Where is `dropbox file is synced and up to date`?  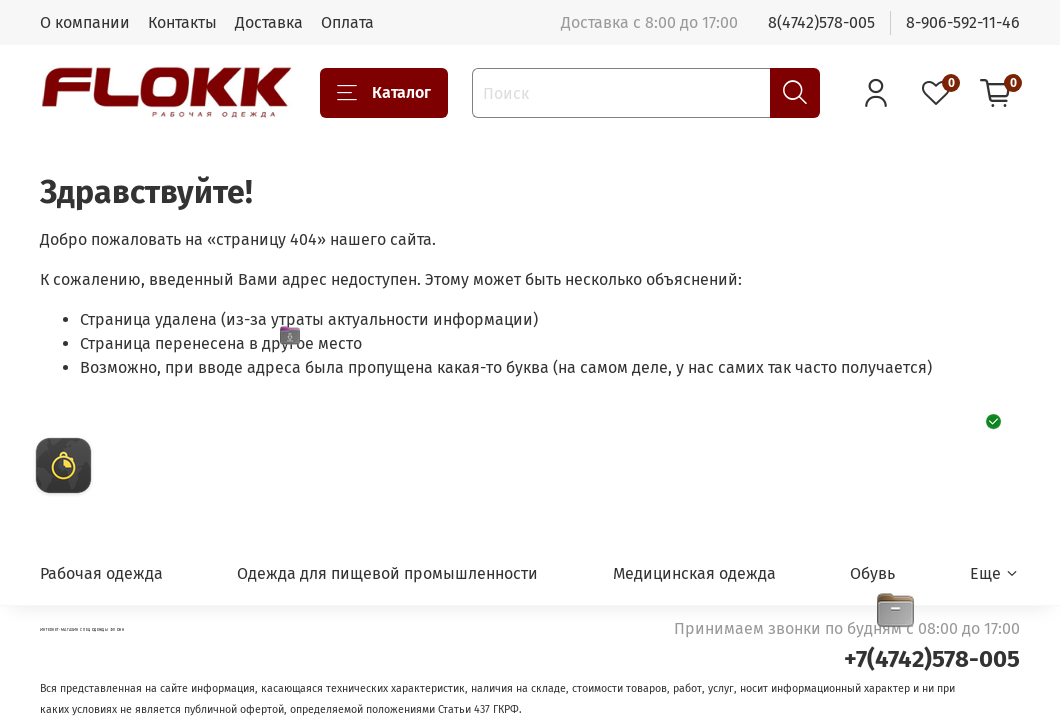 dropbox file is synced and up to date is located at coordinates (993, 421).